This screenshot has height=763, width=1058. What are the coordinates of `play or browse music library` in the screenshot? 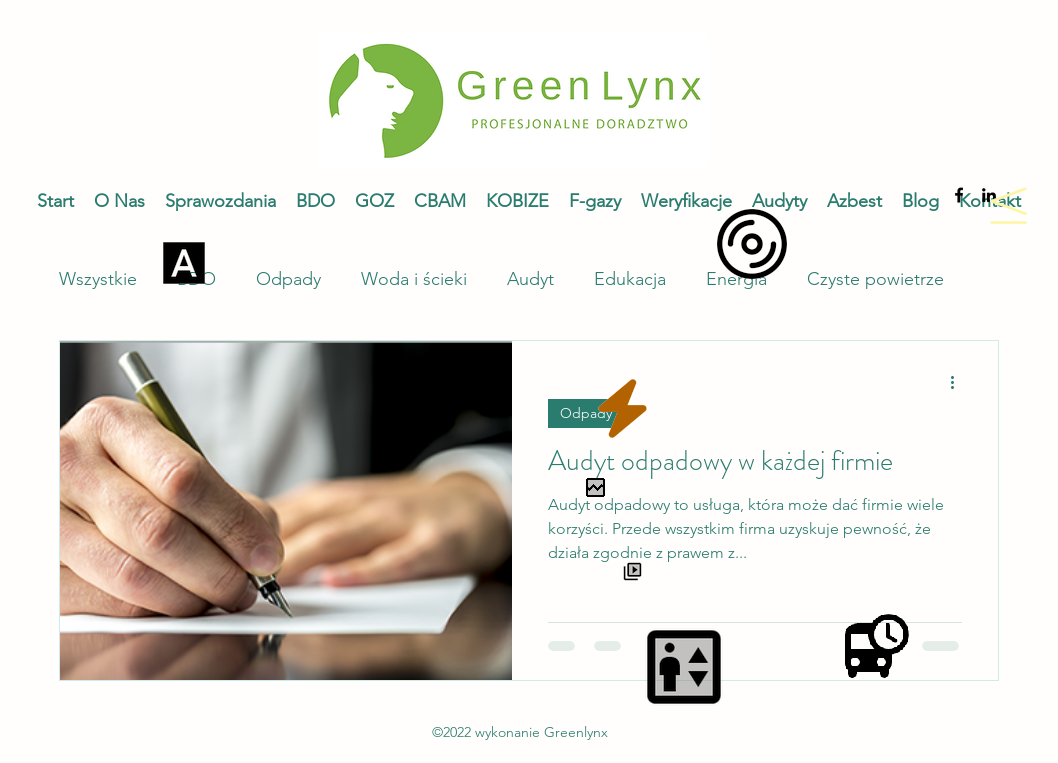 It's located at (752, 244).